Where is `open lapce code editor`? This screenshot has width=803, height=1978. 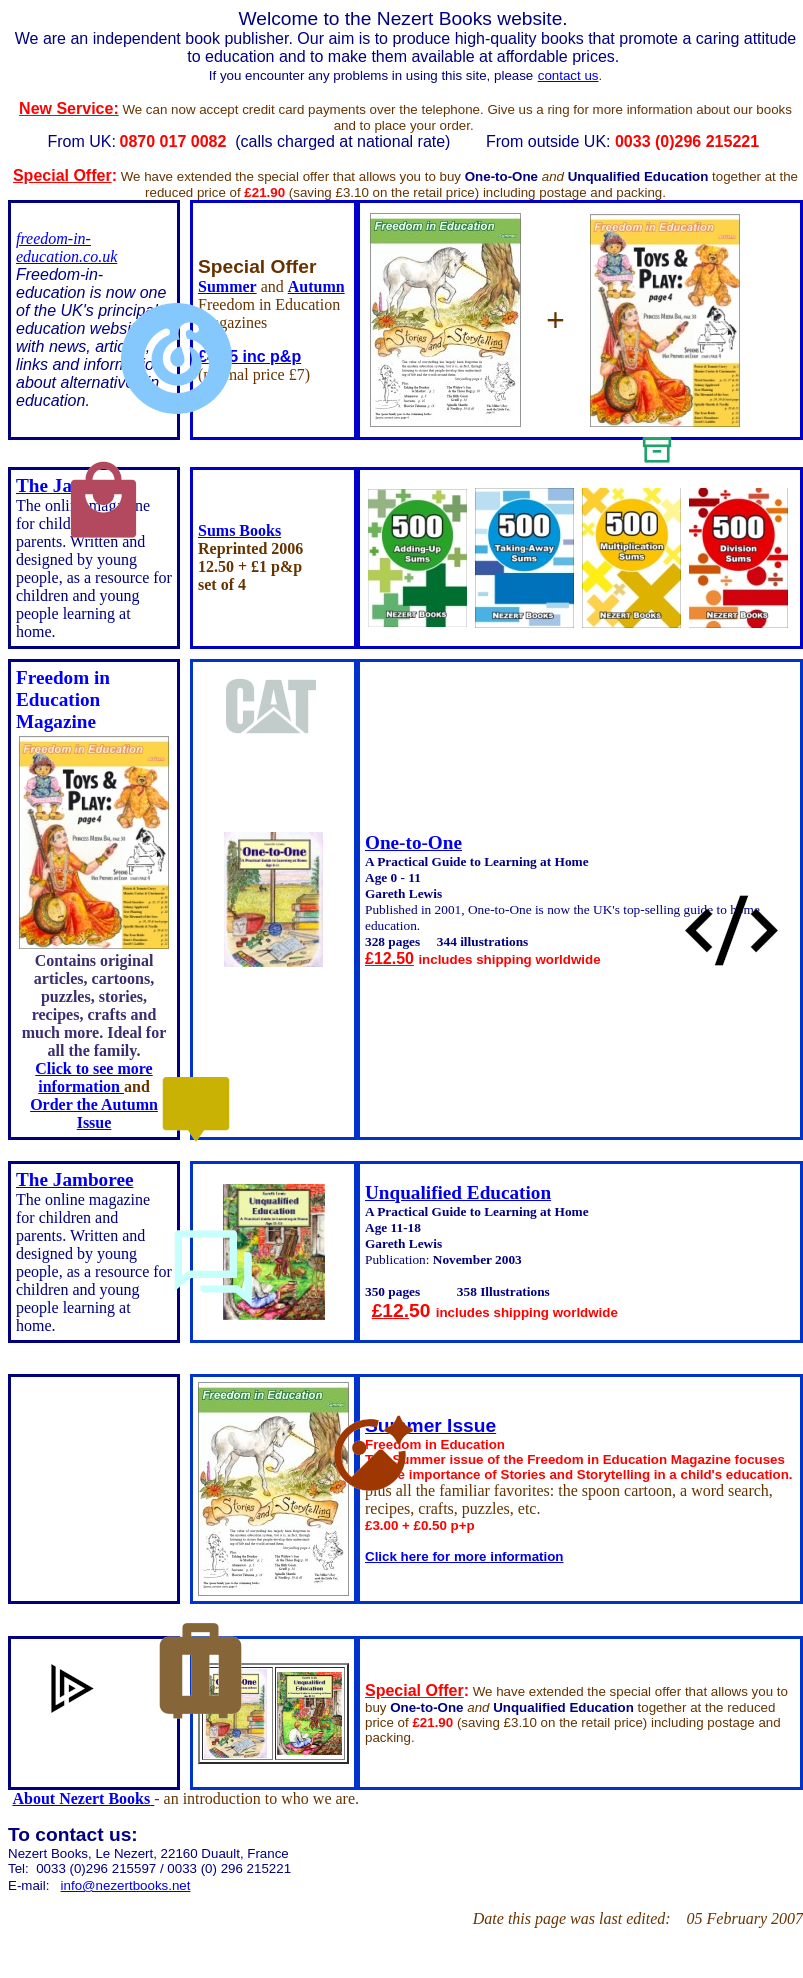 open lapce code editor is located at coordinates (72, 1688).